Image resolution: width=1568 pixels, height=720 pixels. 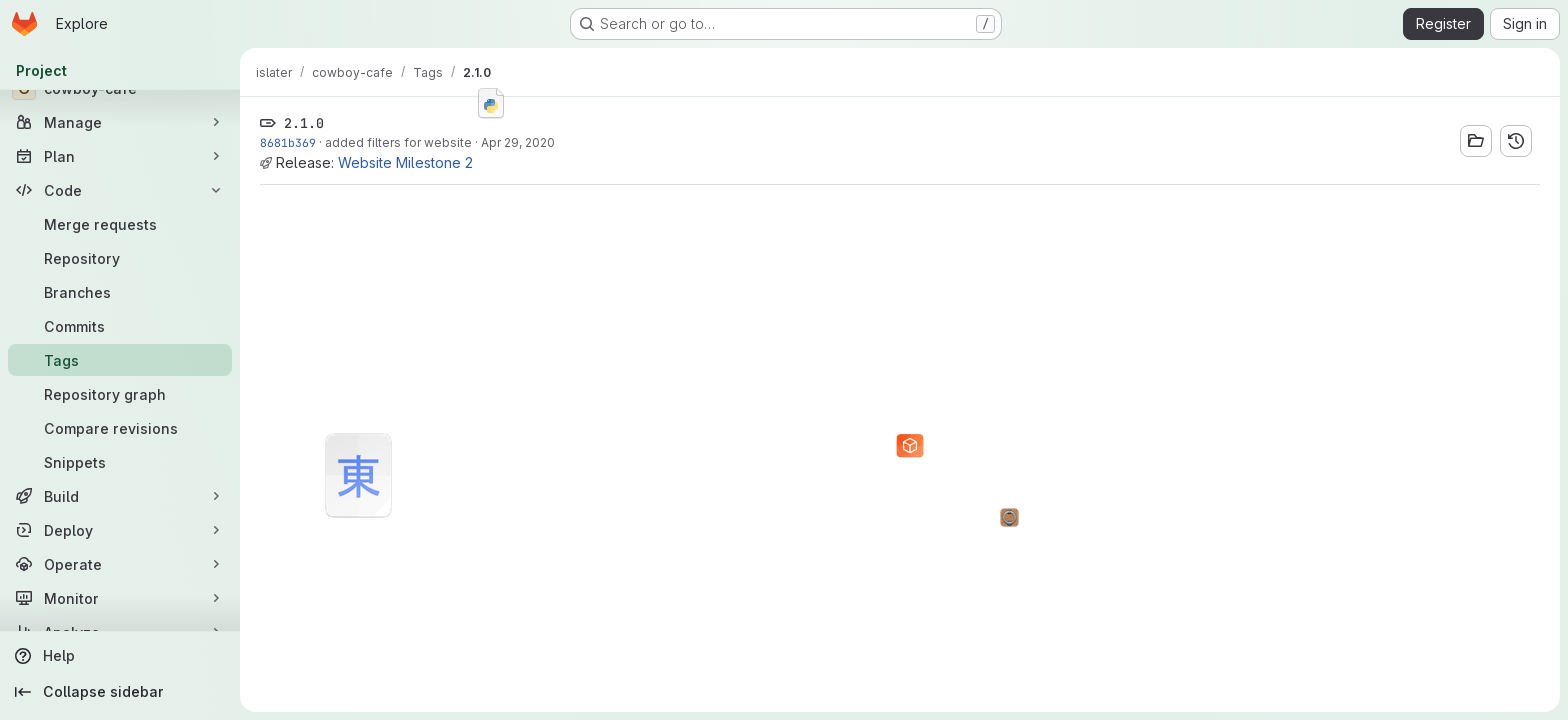 What do you see at coordinates (491, 103) in the screenshot?
I see `a python script or source file` at bounding box center [491, 103].